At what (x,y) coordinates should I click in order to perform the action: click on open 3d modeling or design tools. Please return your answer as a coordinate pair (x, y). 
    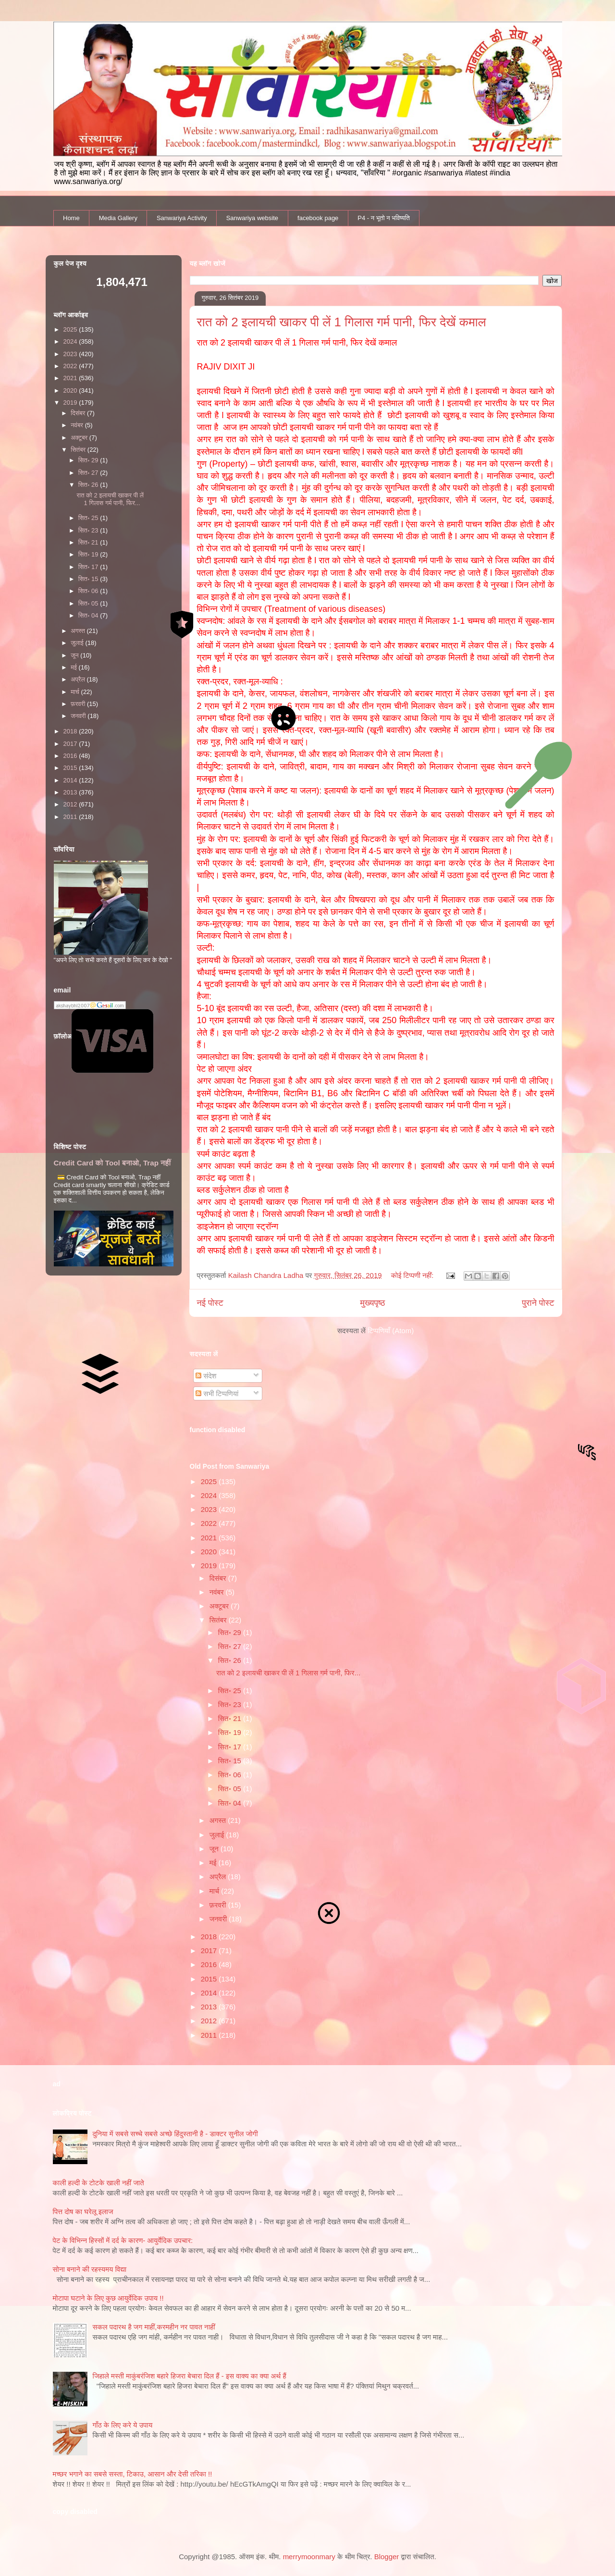
    Looking at the image, I should click on (581, 1686).